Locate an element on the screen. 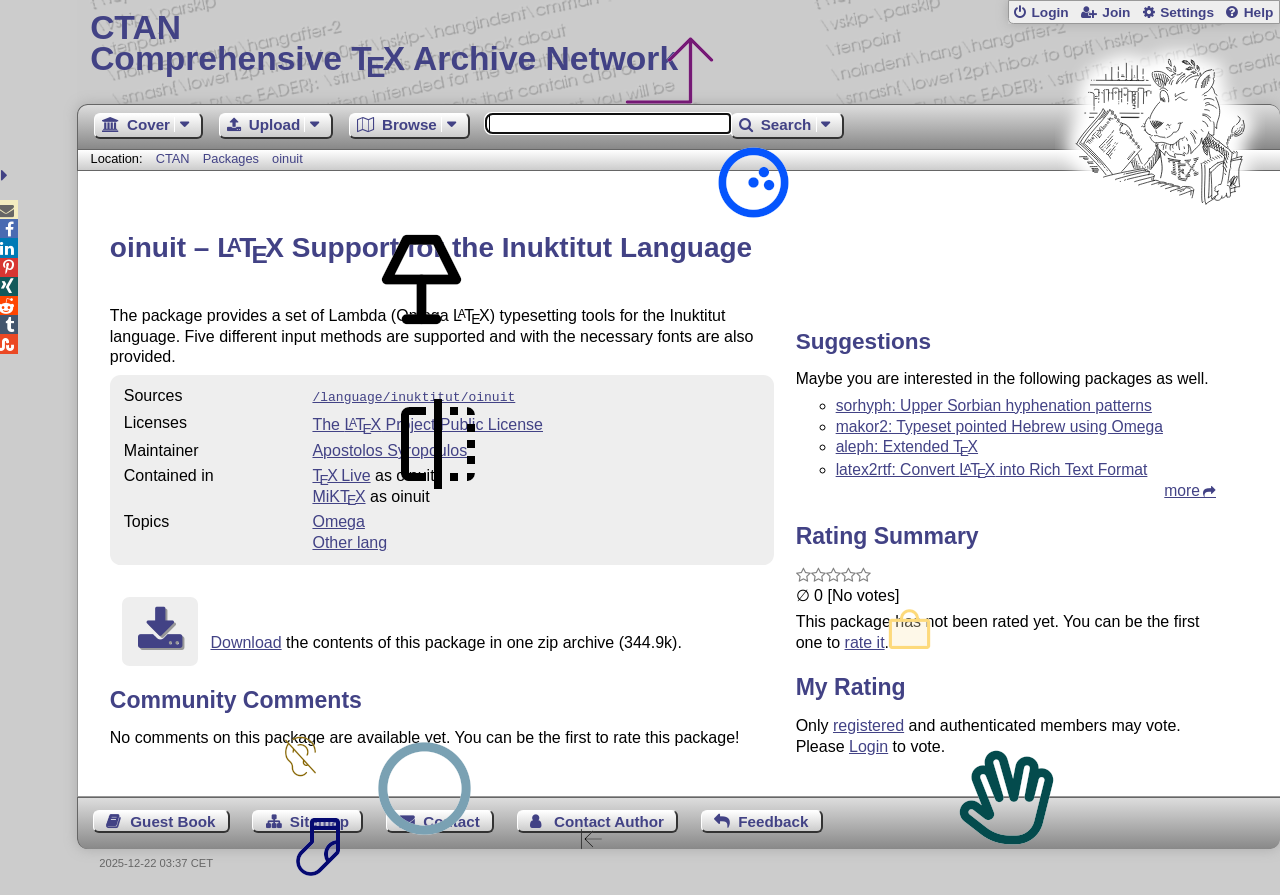  navigate to the beginning or first item is located at coordinates (591, 839).